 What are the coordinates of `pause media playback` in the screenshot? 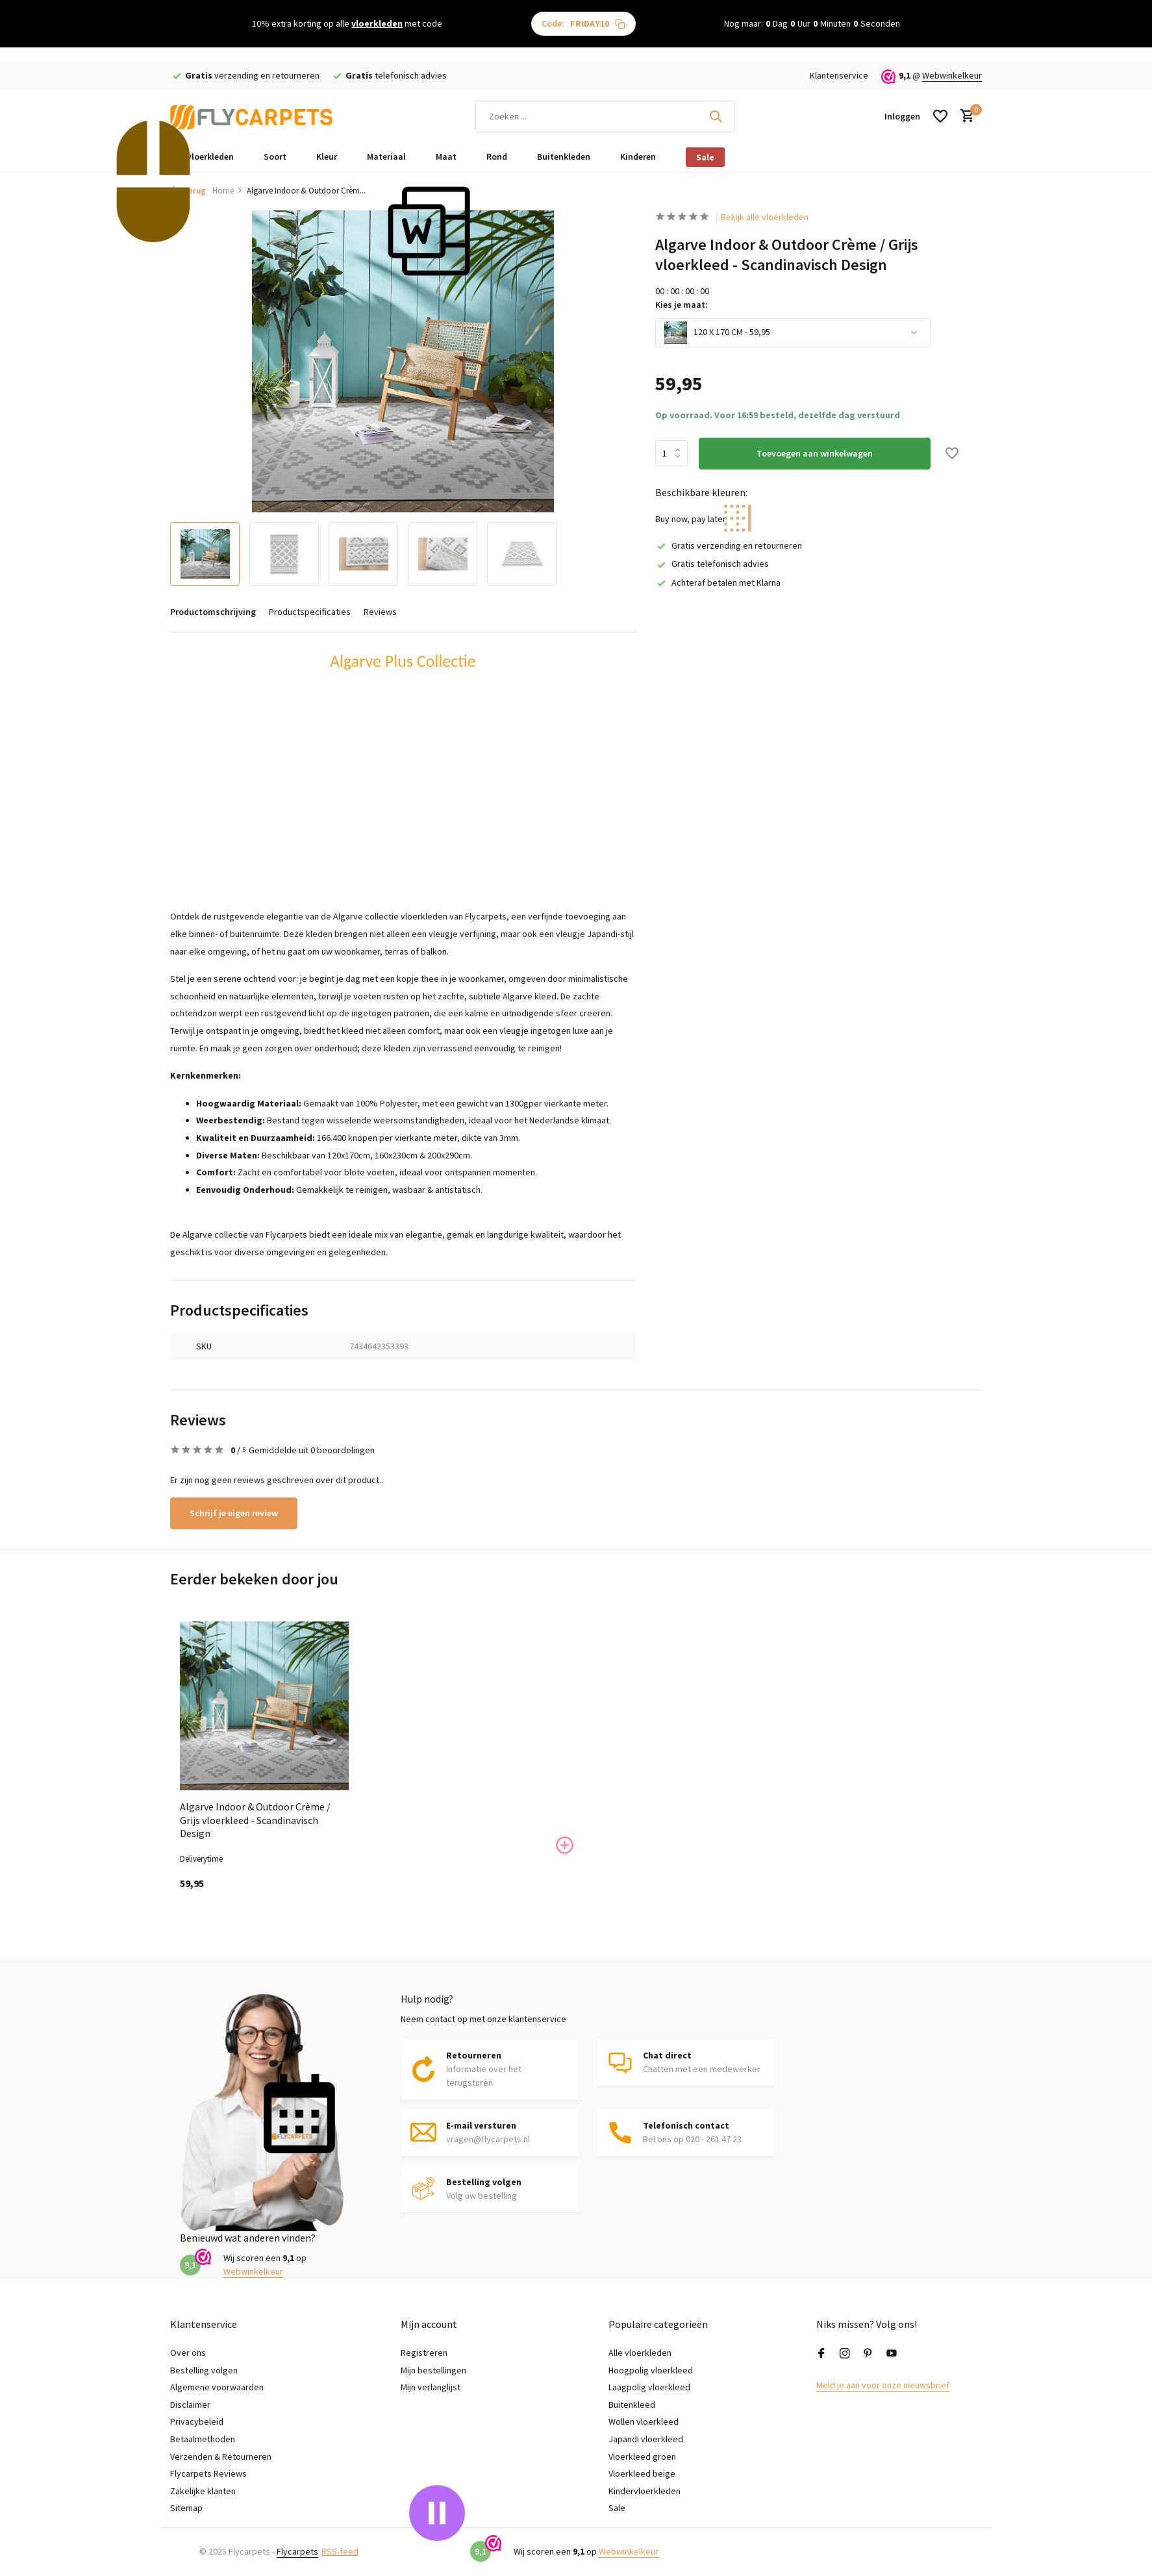 It's located at (437, 2513).